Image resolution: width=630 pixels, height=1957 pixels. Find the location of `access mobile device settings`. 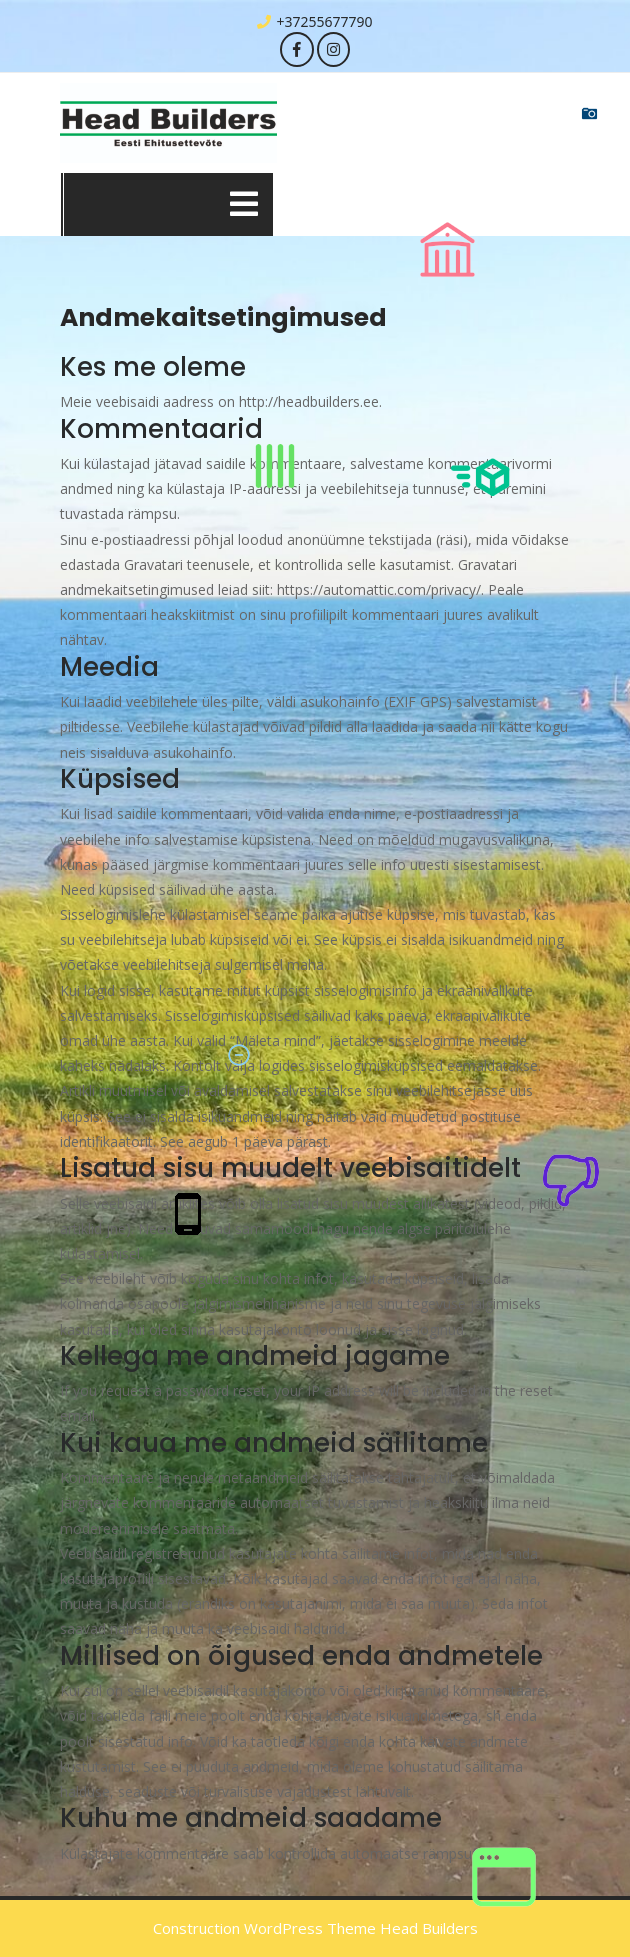

access mobile device settings is located at coordinates (188, 1214).